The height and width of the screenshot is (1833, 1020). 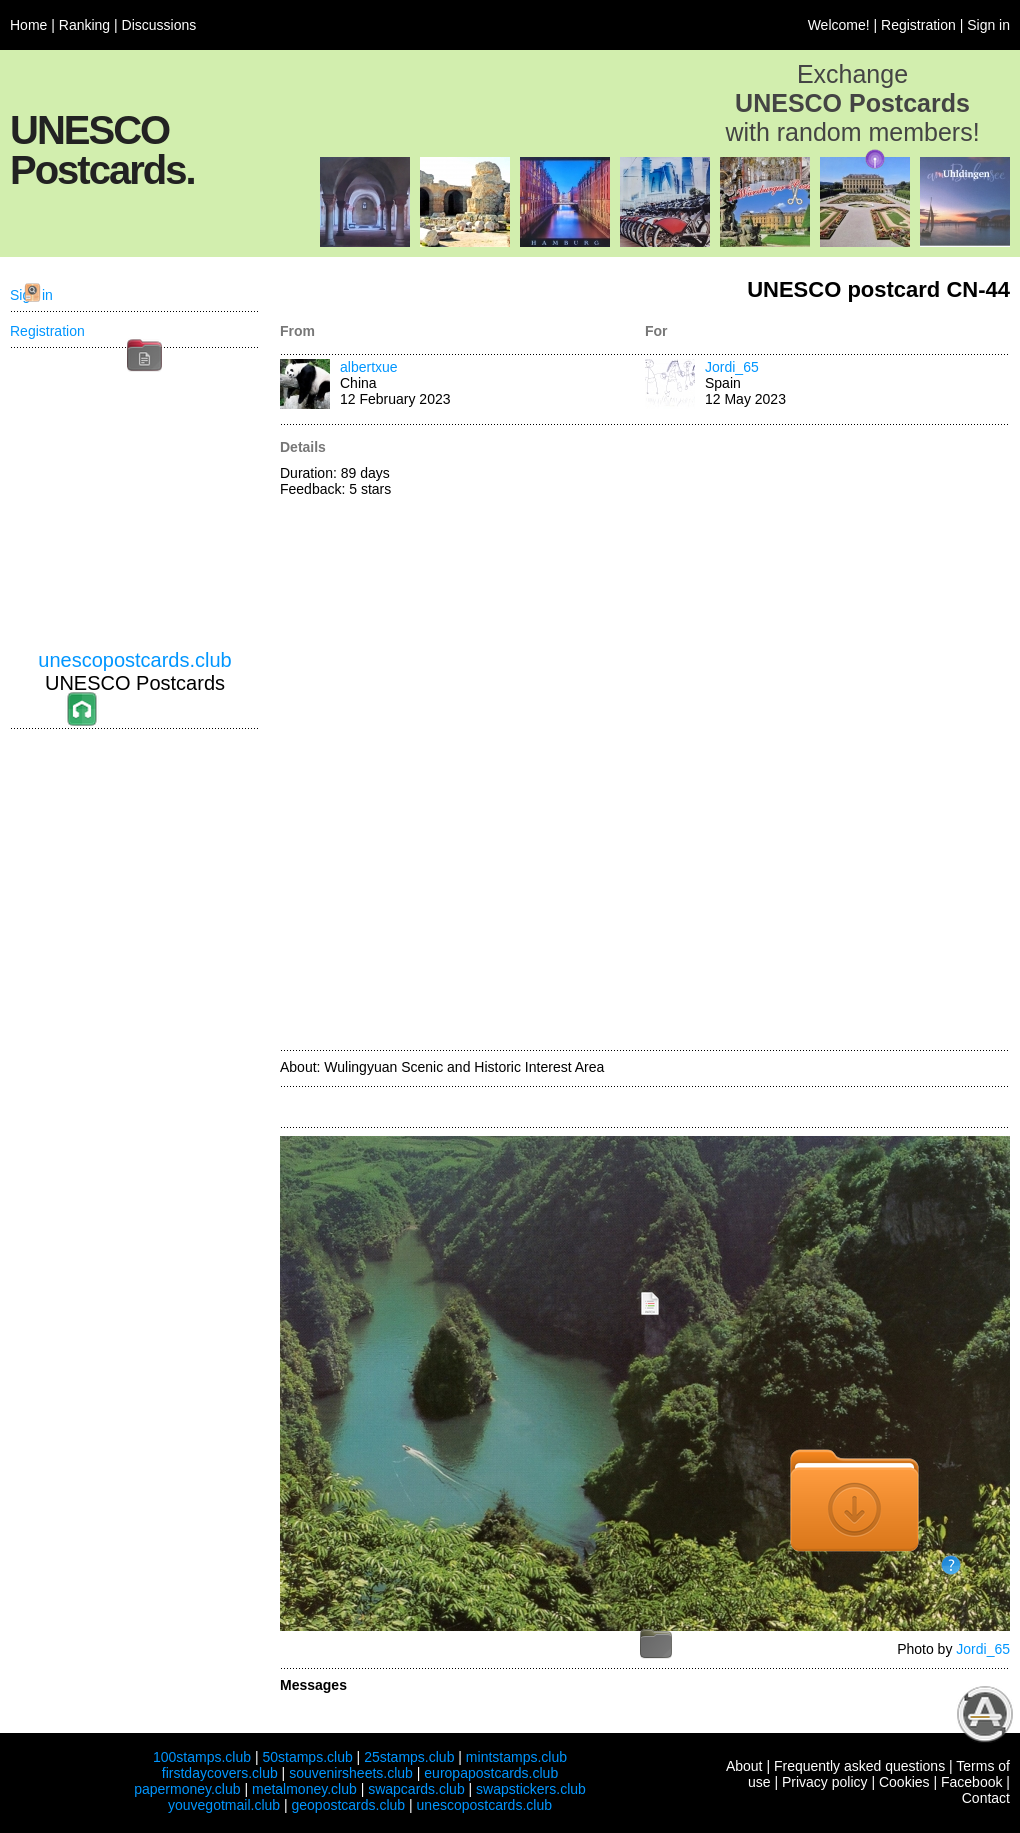 What do you see at coordinates (951, 1565) in the screenshot?
I see `open help documentation` at bounding box center [951, 1565].